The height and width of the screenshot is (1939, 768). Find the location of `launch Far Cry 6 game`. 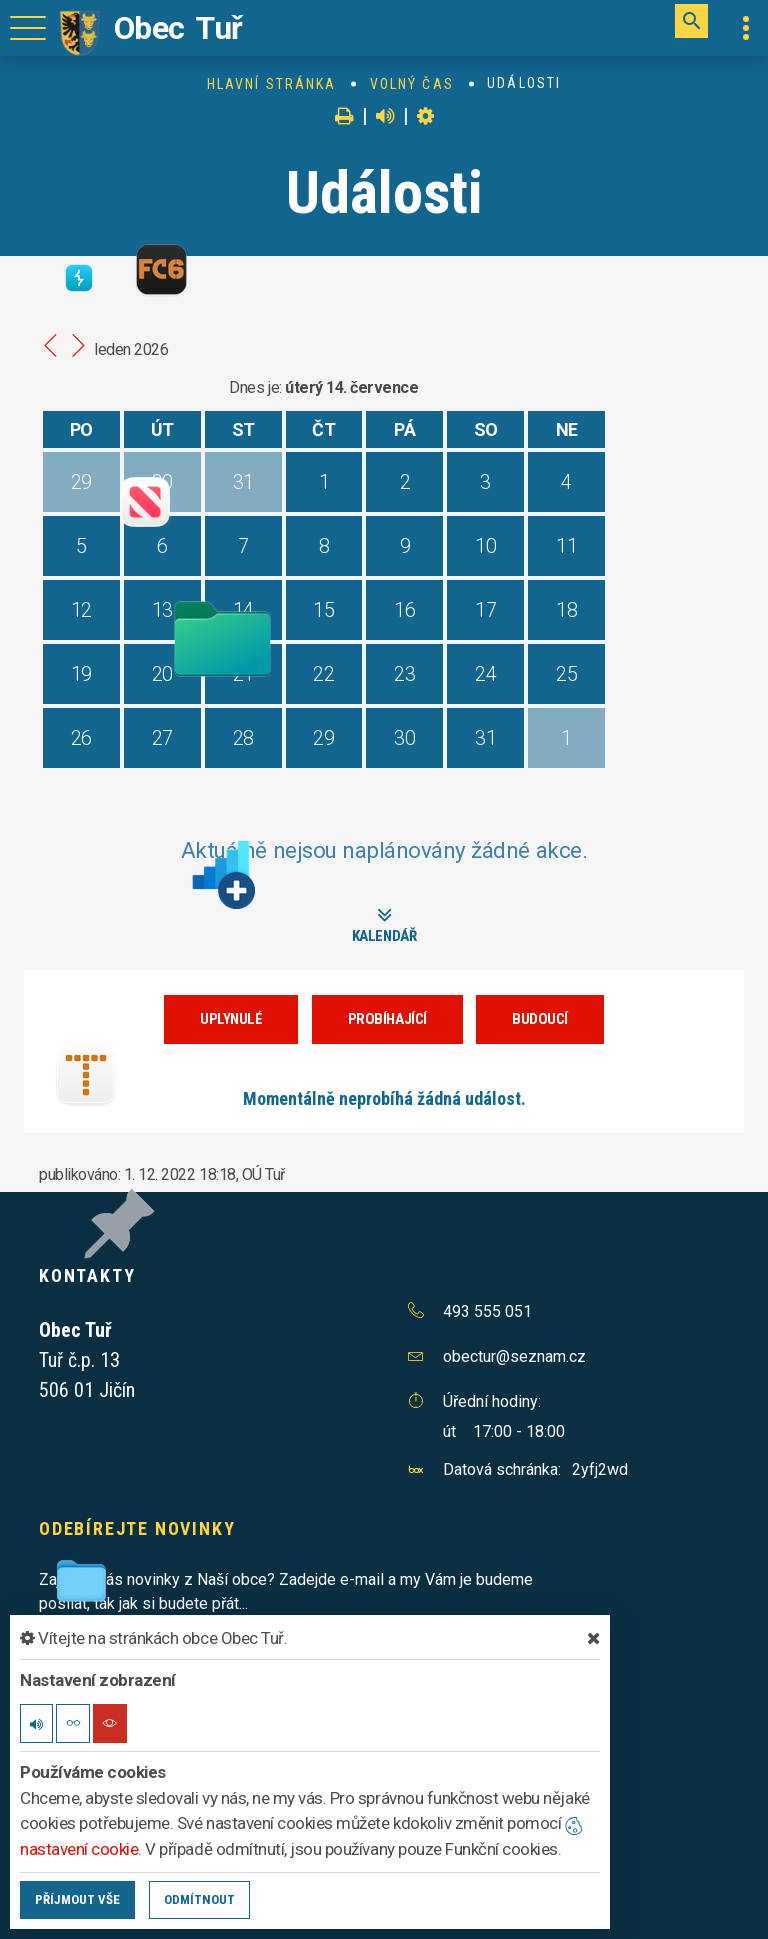

launch Far Cry 6 game is located at coordinates (161, 269).